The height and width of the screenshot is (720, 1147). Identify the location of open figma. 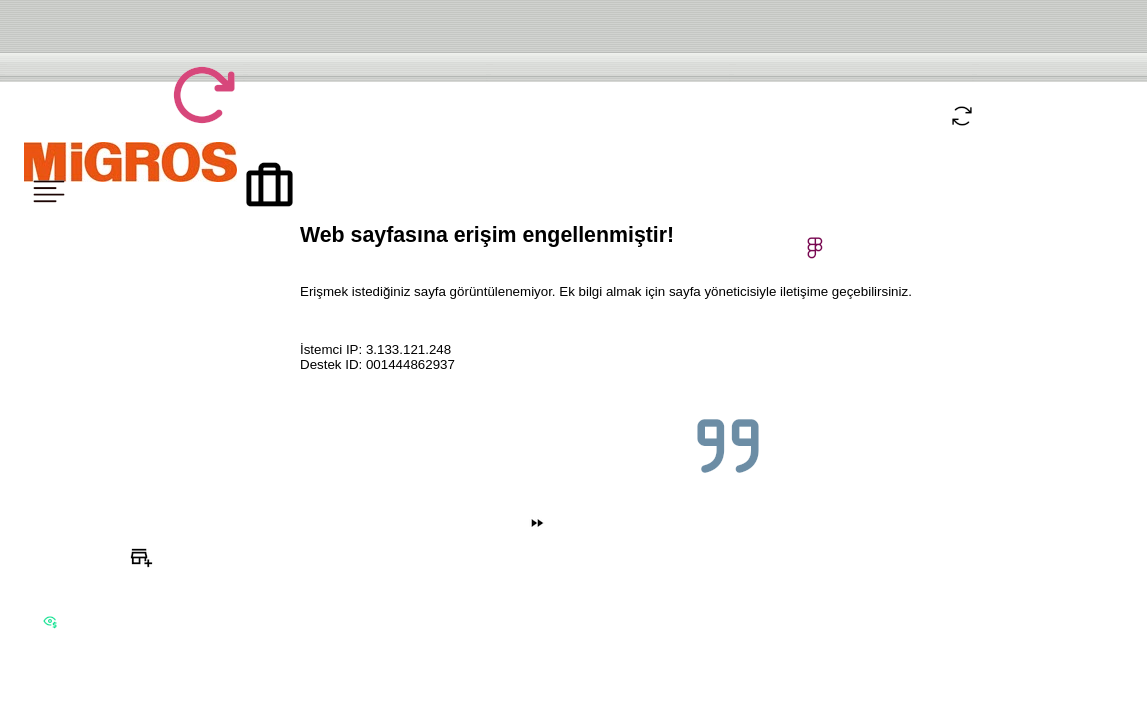
(814, 247).